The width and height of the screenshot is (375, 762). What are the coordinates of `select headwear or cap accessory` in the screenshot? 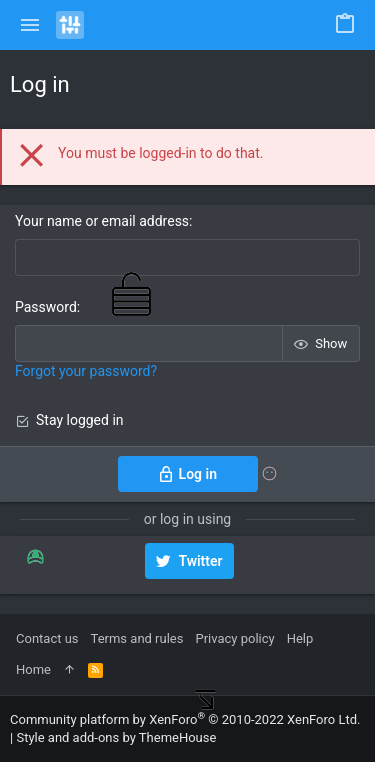 It's located at (35, 557).